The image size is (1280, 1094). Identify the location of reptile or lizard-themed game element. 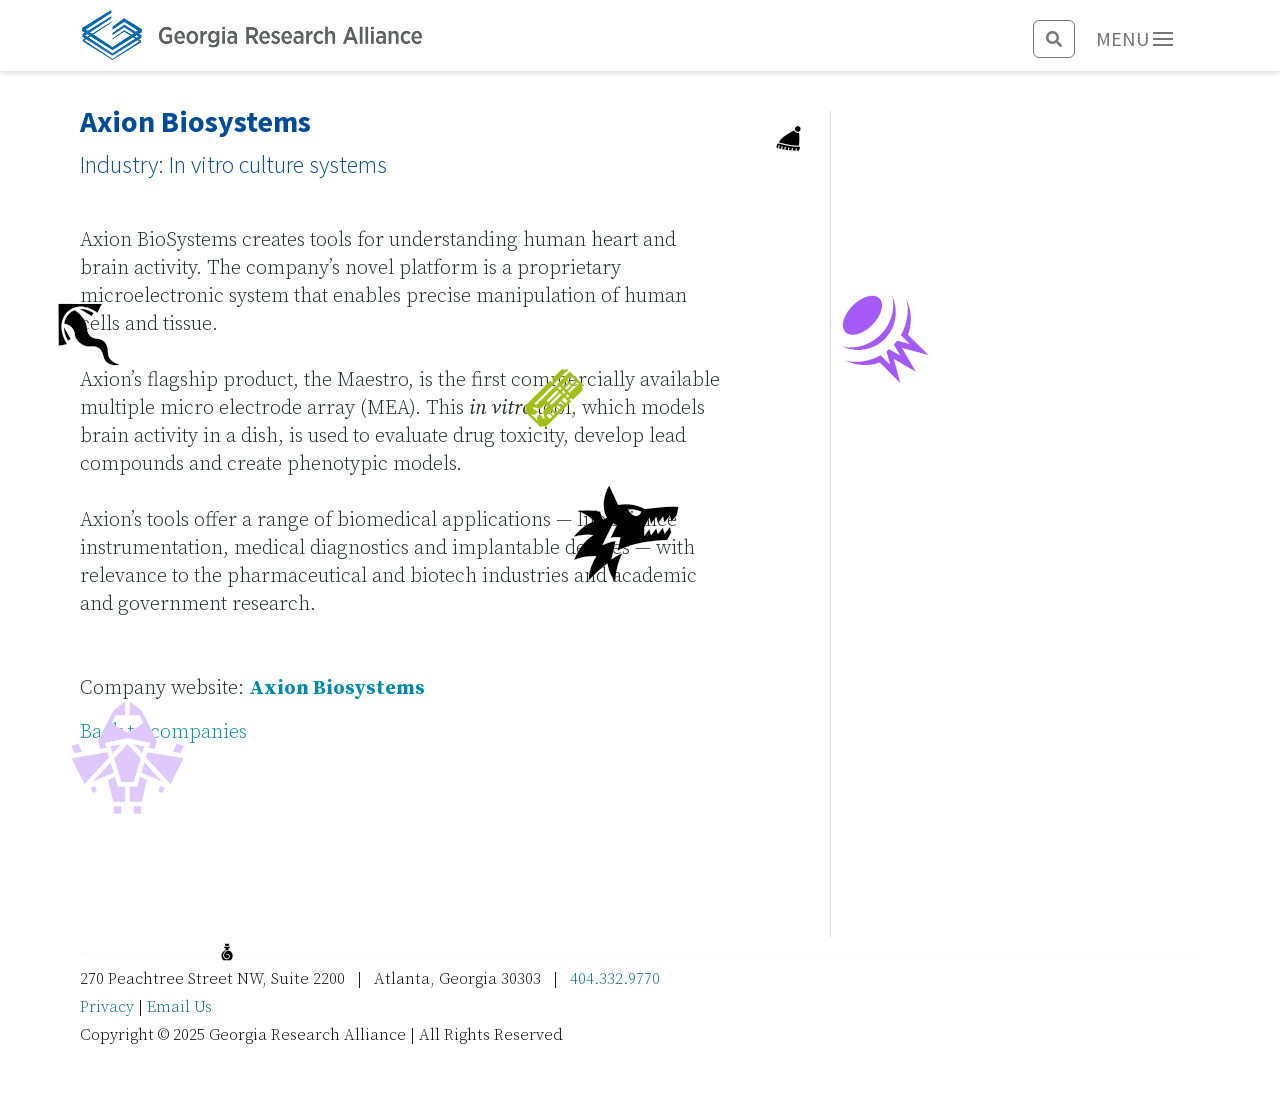
(89, 334).